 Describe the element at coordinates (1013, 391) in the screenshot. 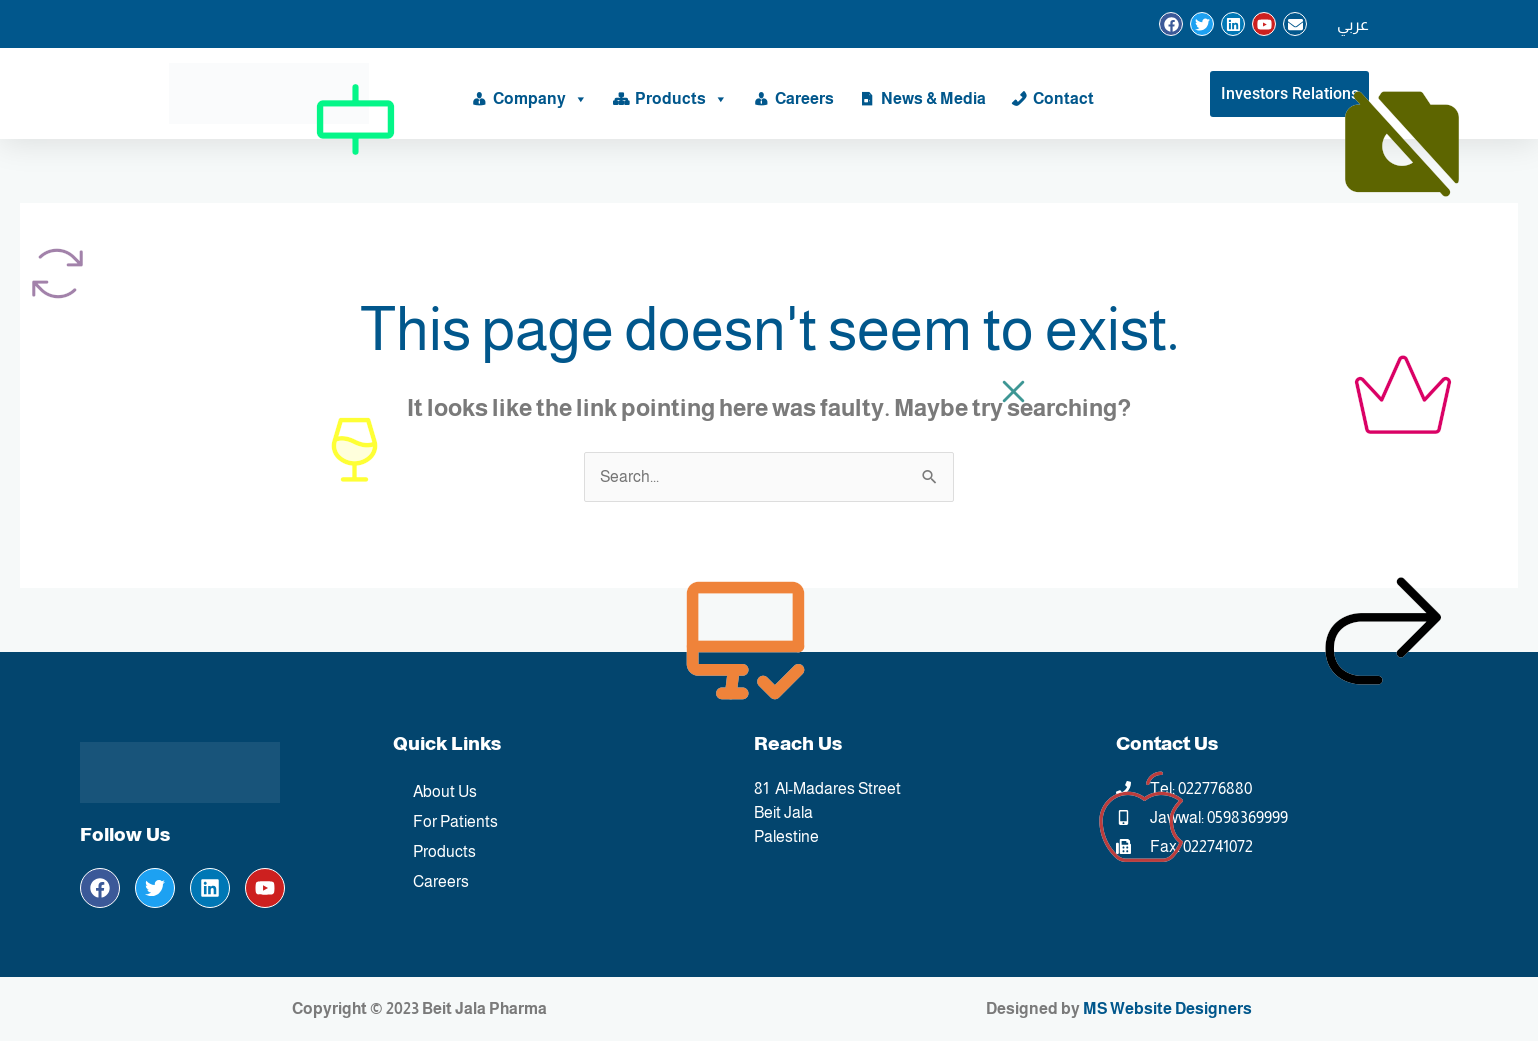

I see `close a window or dialog` at that location.